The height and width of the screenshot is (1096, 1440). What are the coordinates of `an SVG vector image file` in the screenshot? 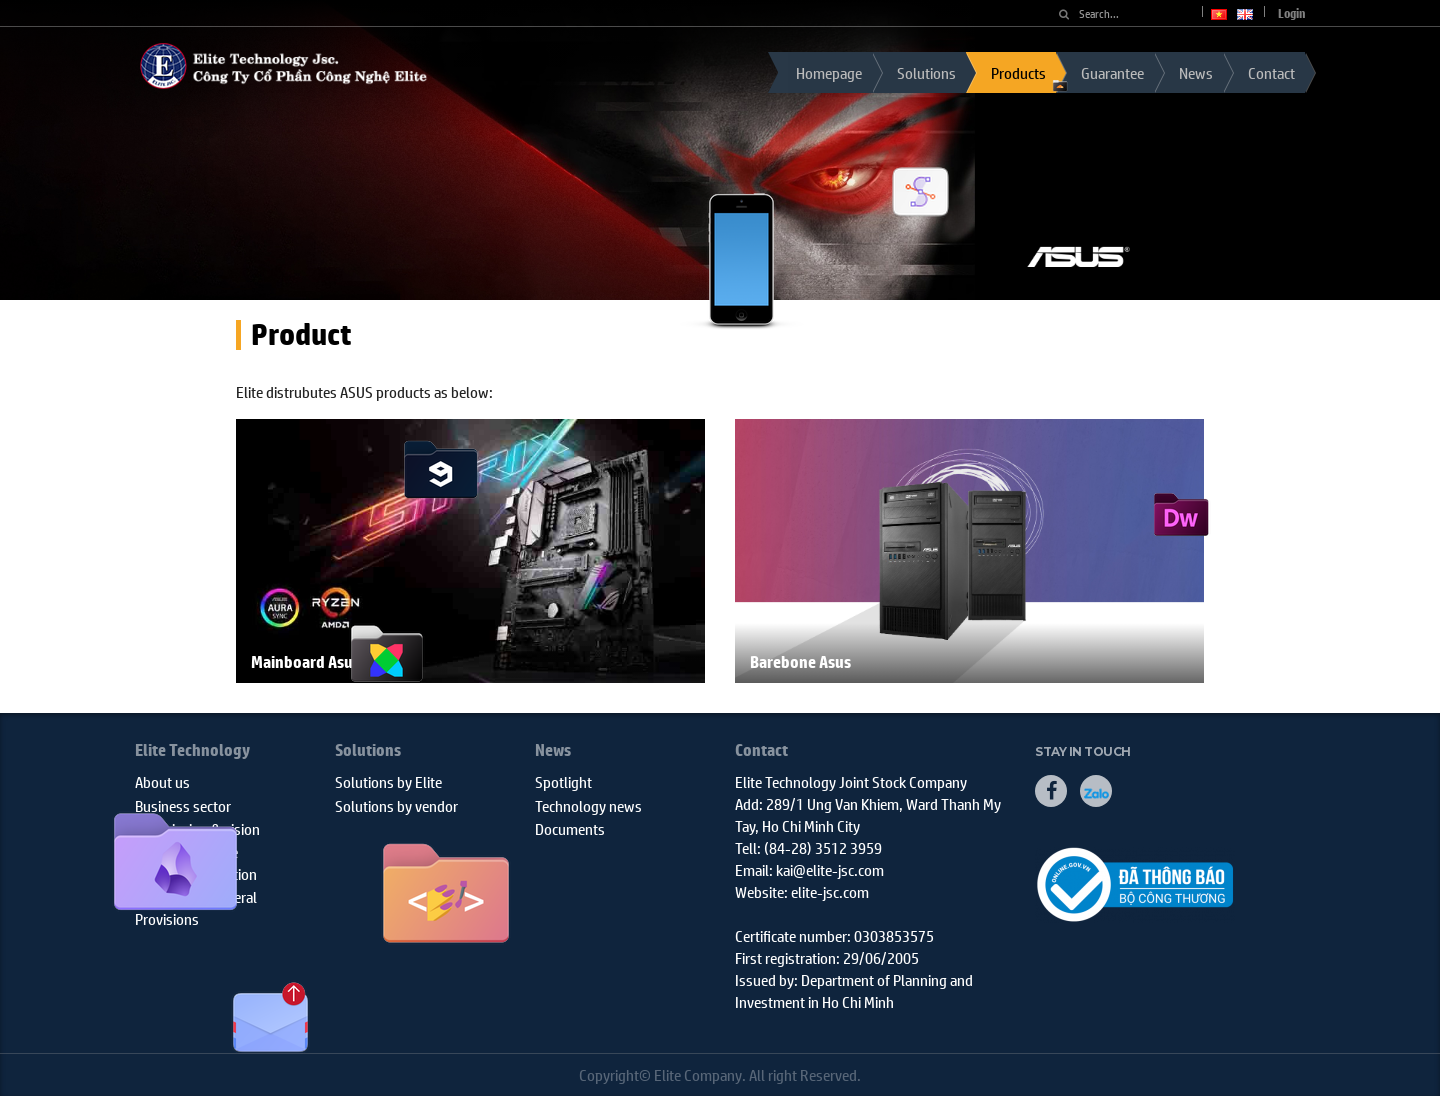 It's located at (920, 190).